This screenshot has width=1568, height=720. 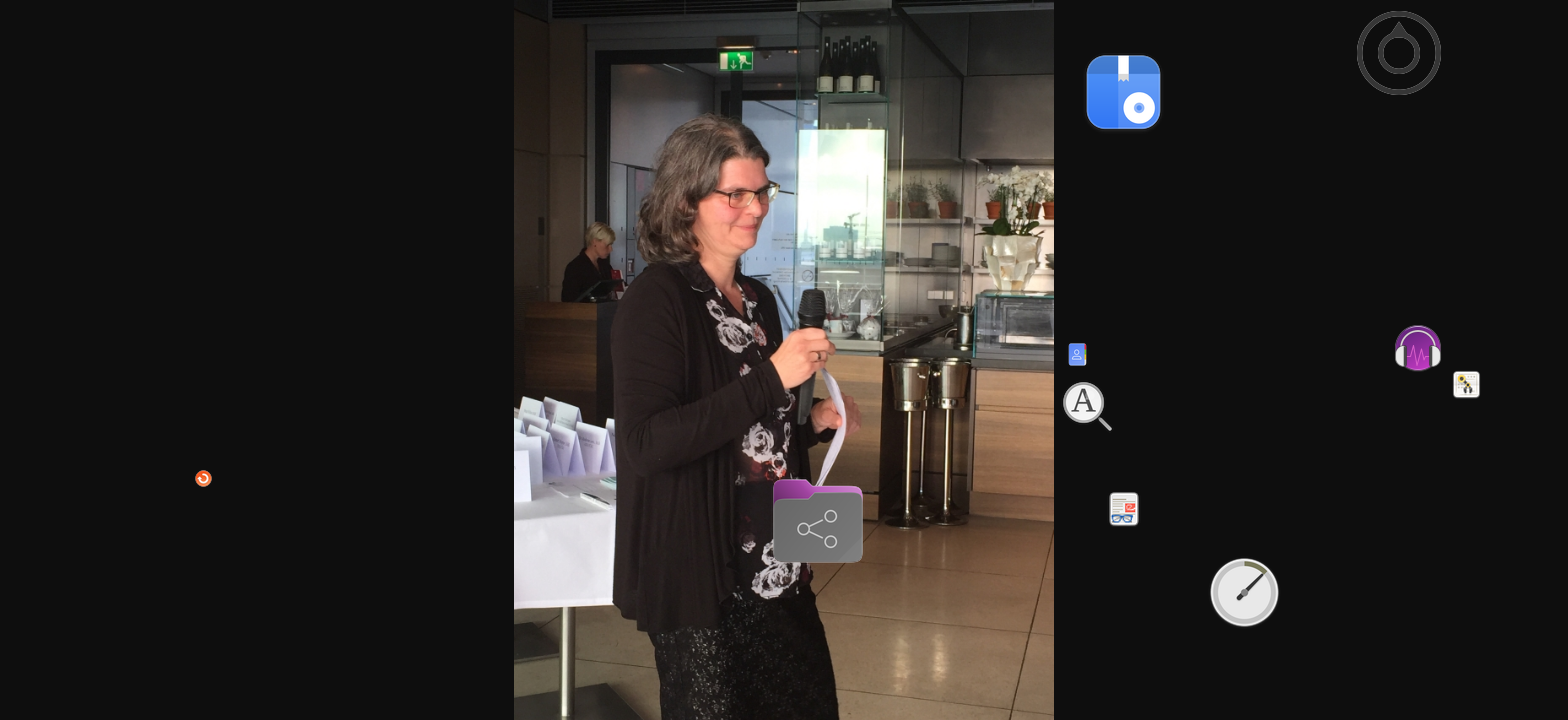 I want to click on access input source or keyboard layout settings, so click(x=1123, y=93).